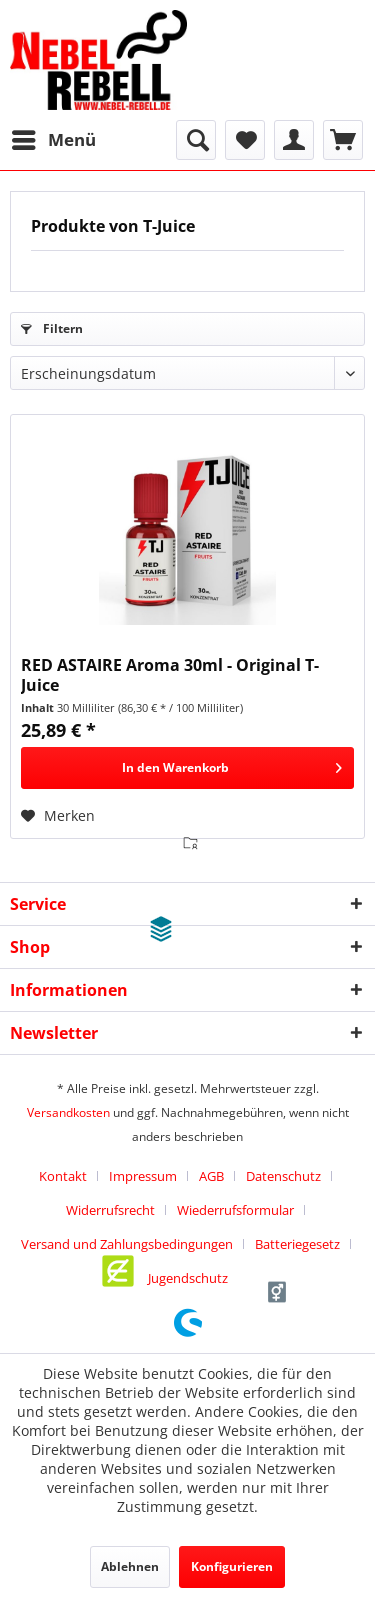 The width and height of the screenshot is (375, 1598). Describe the element at coordinates (190, 842) in the screenshot. I see `access user-specific files or personal folder` at that location.